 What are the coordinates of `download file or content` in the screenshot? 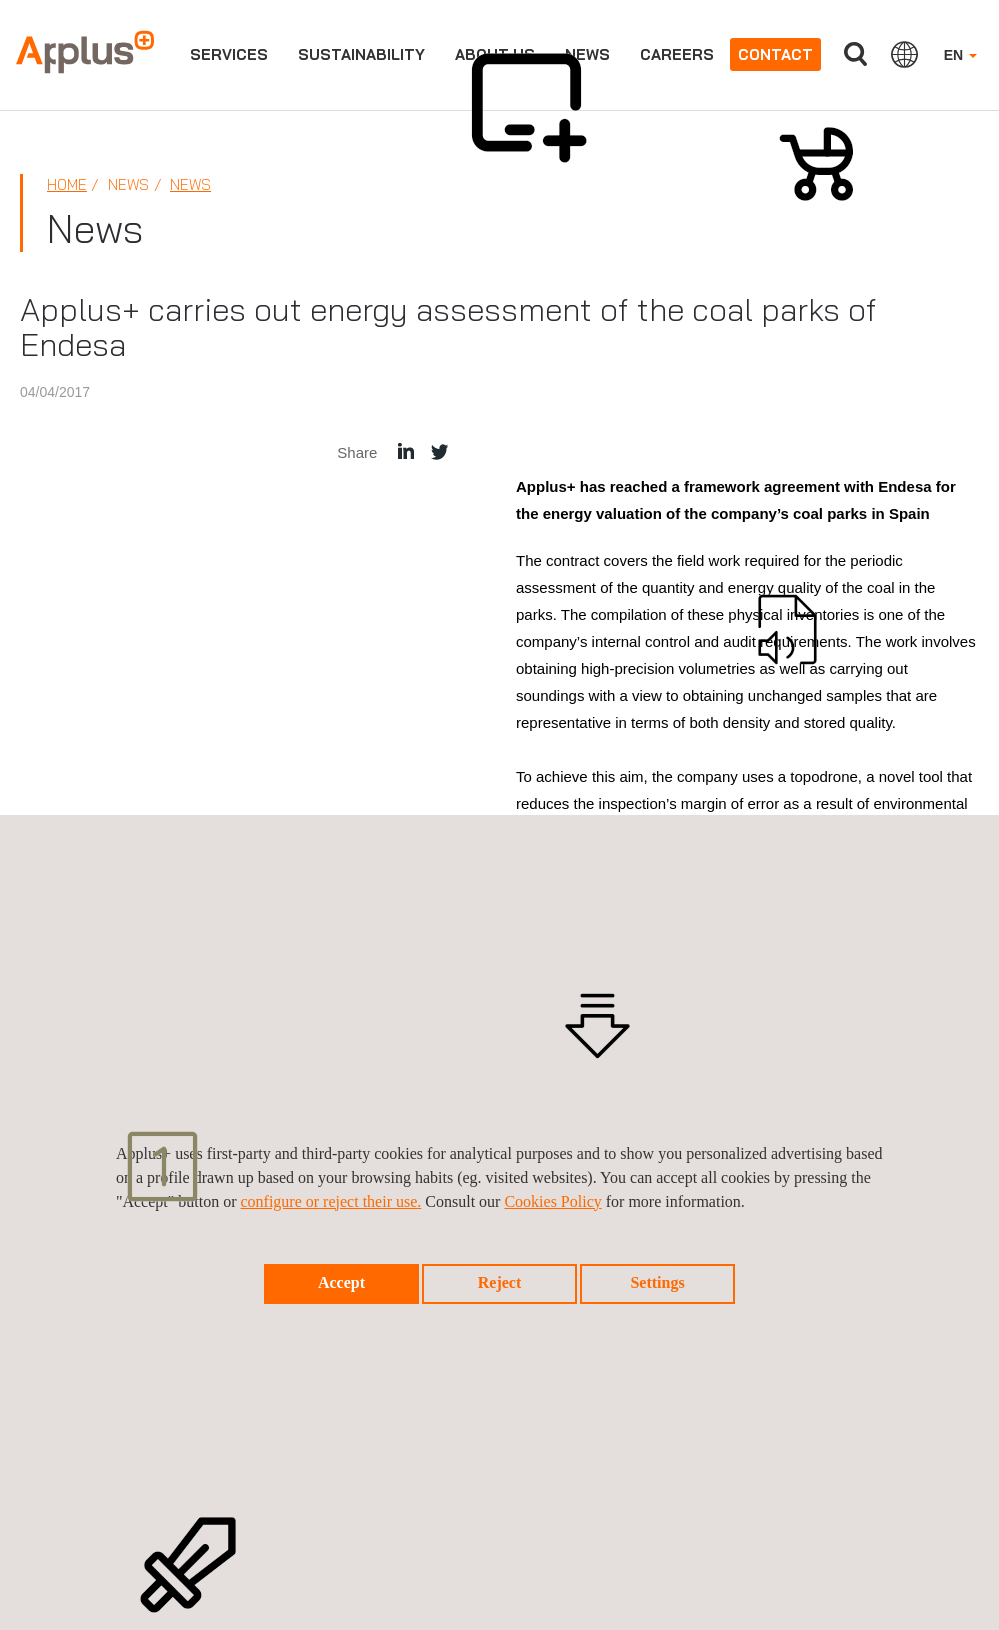 It's located at (597, 1023).